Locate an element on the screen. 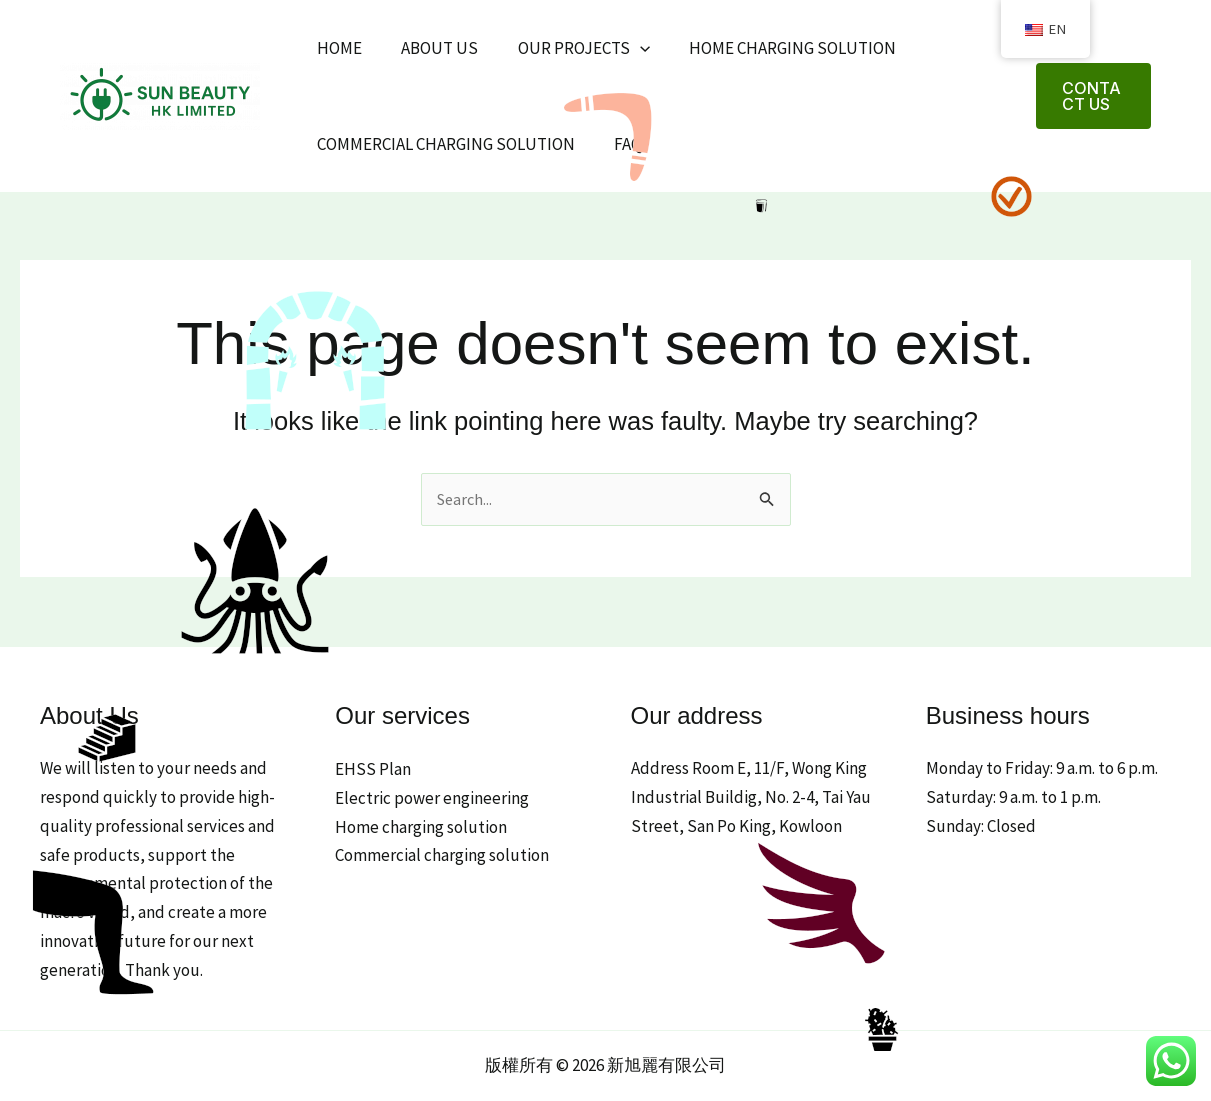  boomerang weapon or tool in a game inventory is located at coordinates (607, 136).